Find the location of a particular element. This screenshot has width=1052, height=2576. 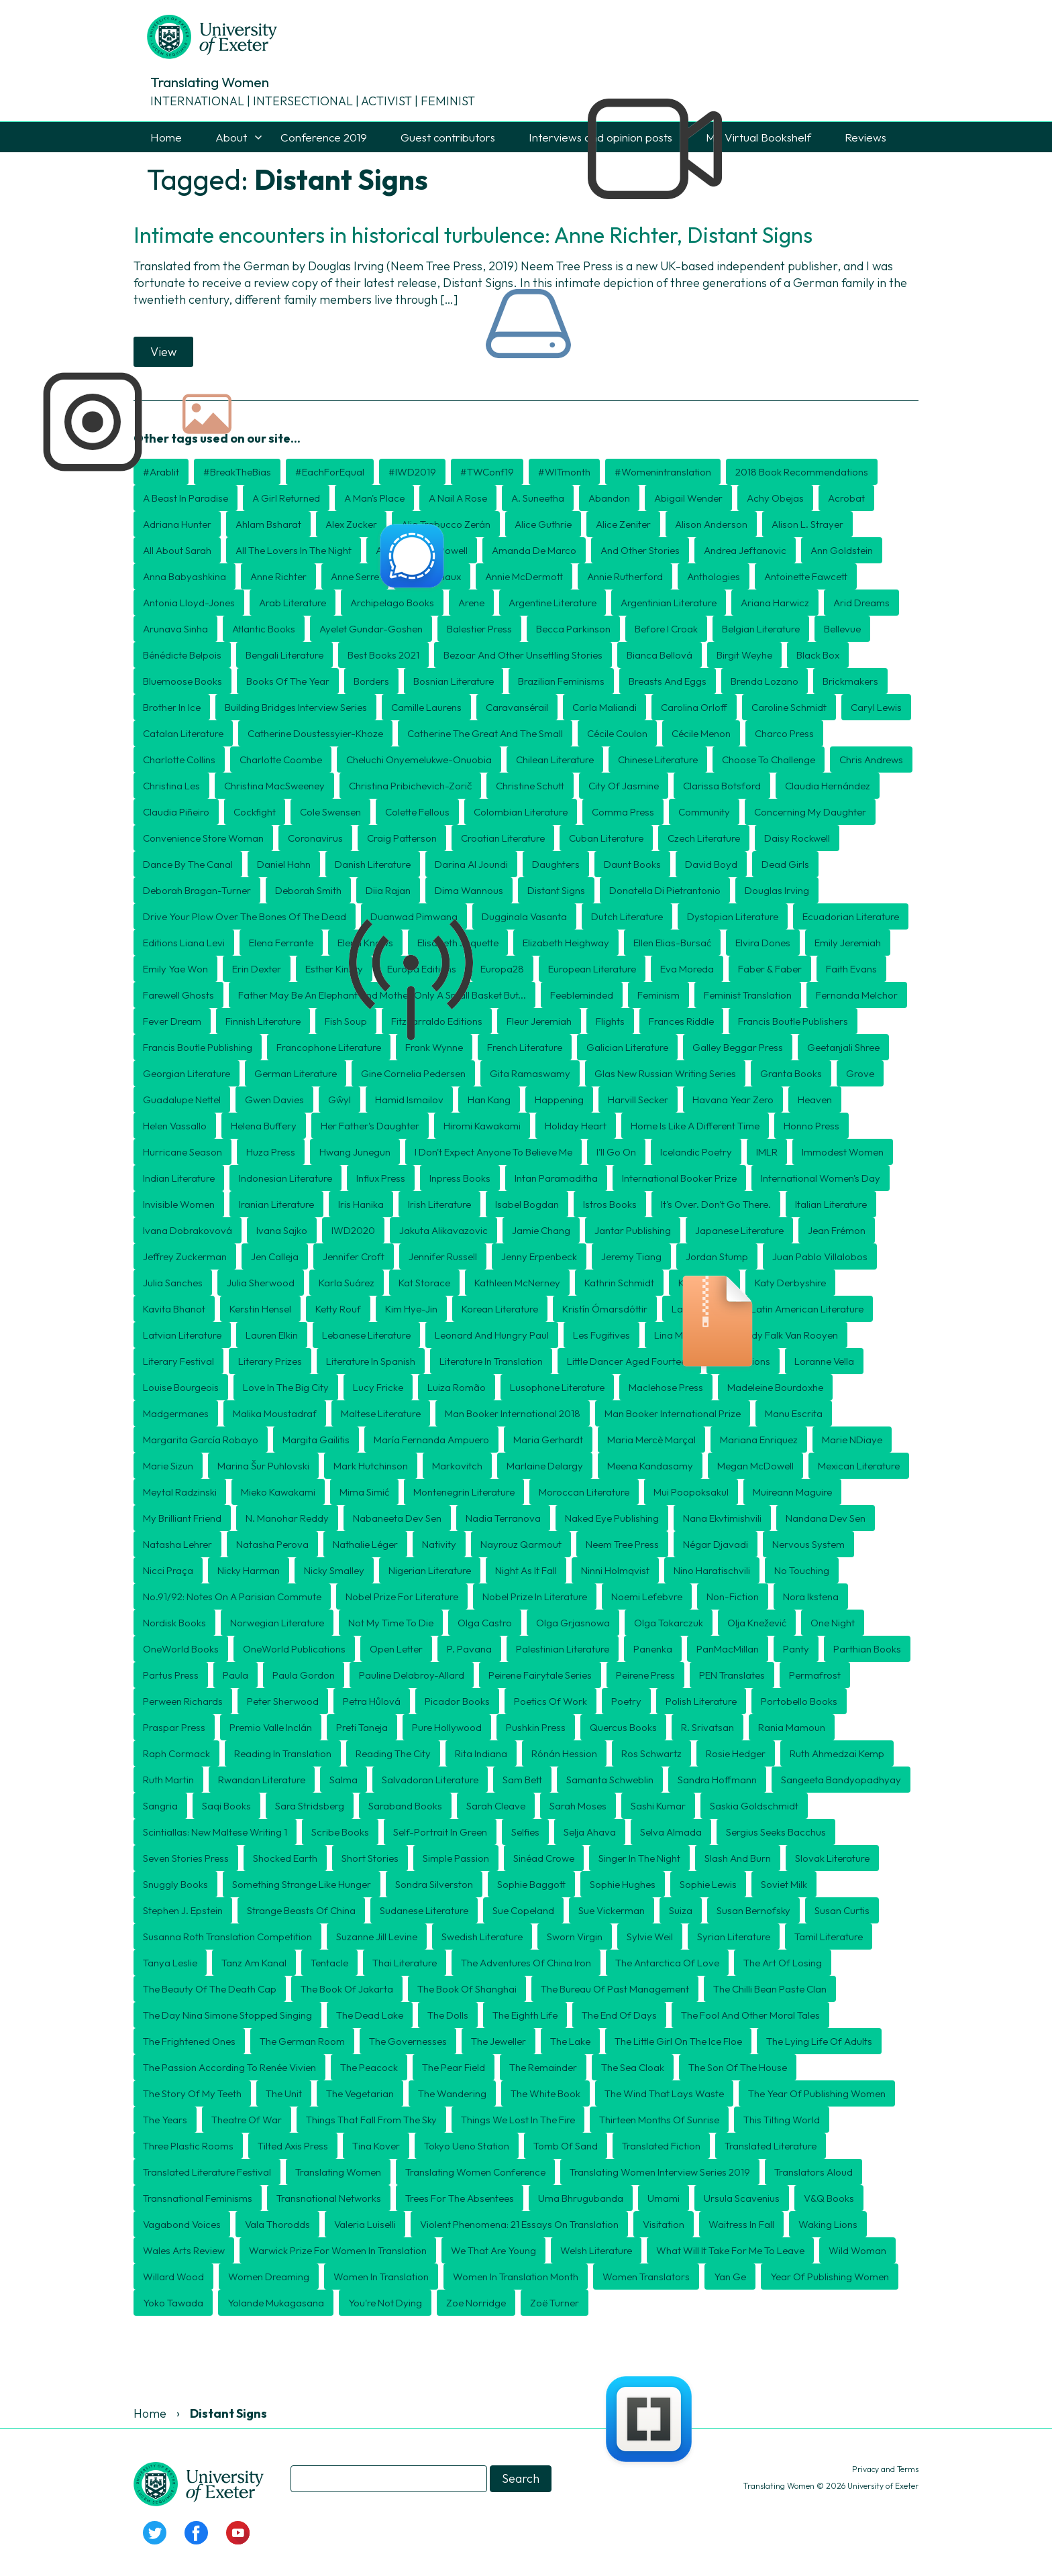

open photo viewer application is located at coordinates (207, 415).